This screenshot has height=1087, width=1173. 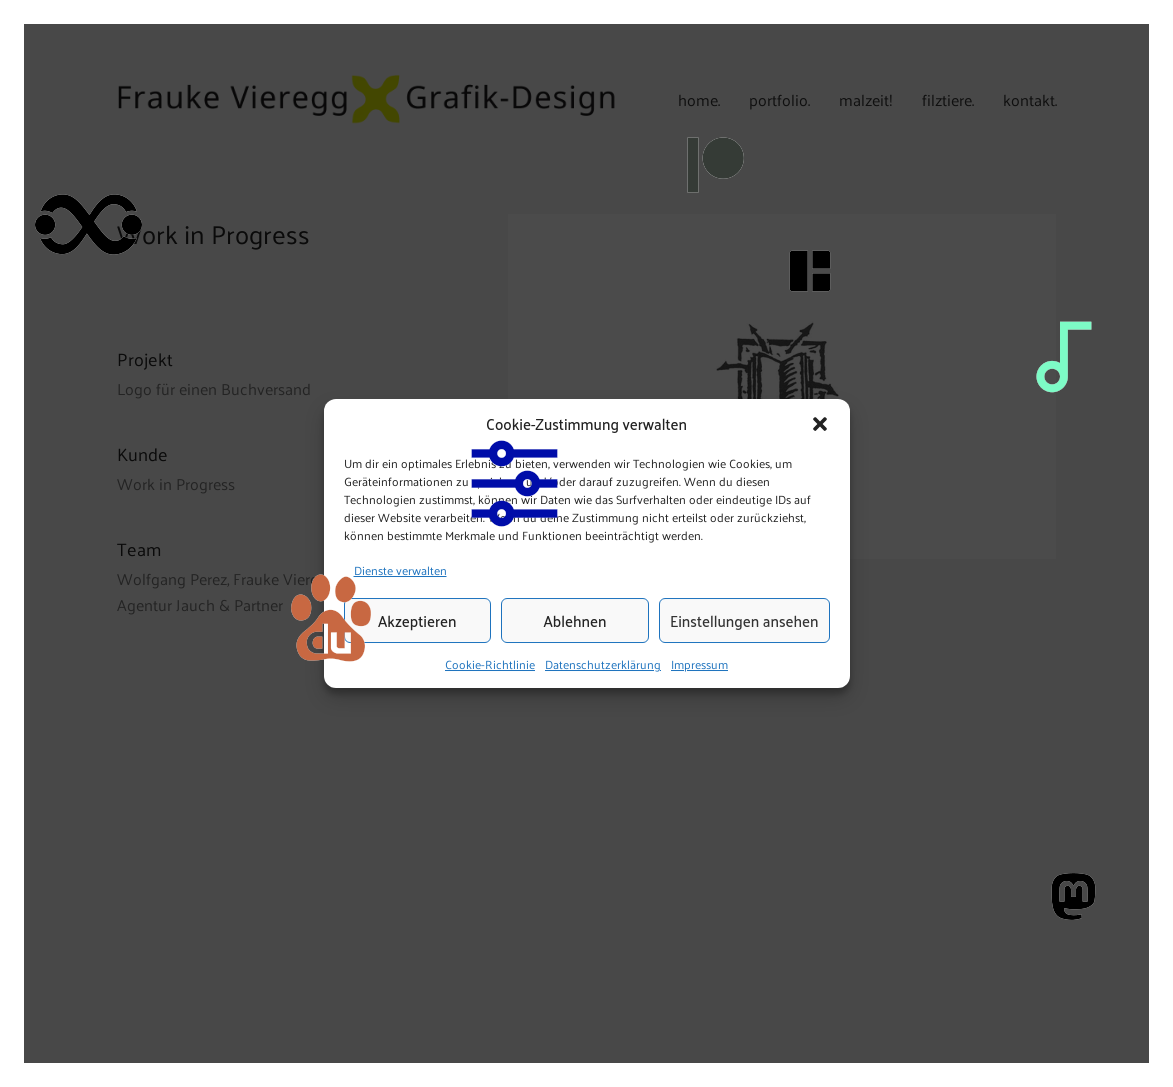 I want to click on switch to grid layout view, so click(x=810, y=271).